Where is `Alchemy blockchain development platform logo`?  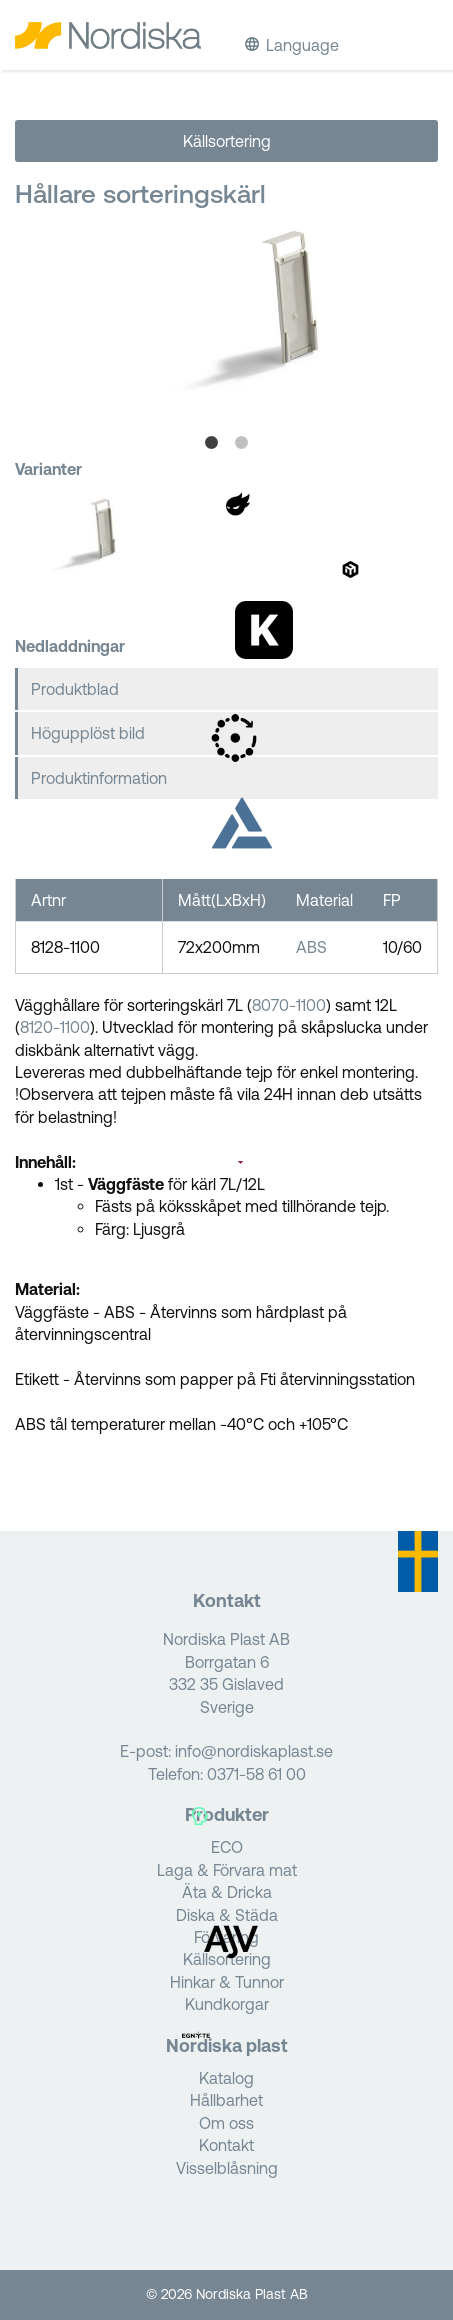
Alchemy blockchain development platform logo is located at coordinates (242, 823).